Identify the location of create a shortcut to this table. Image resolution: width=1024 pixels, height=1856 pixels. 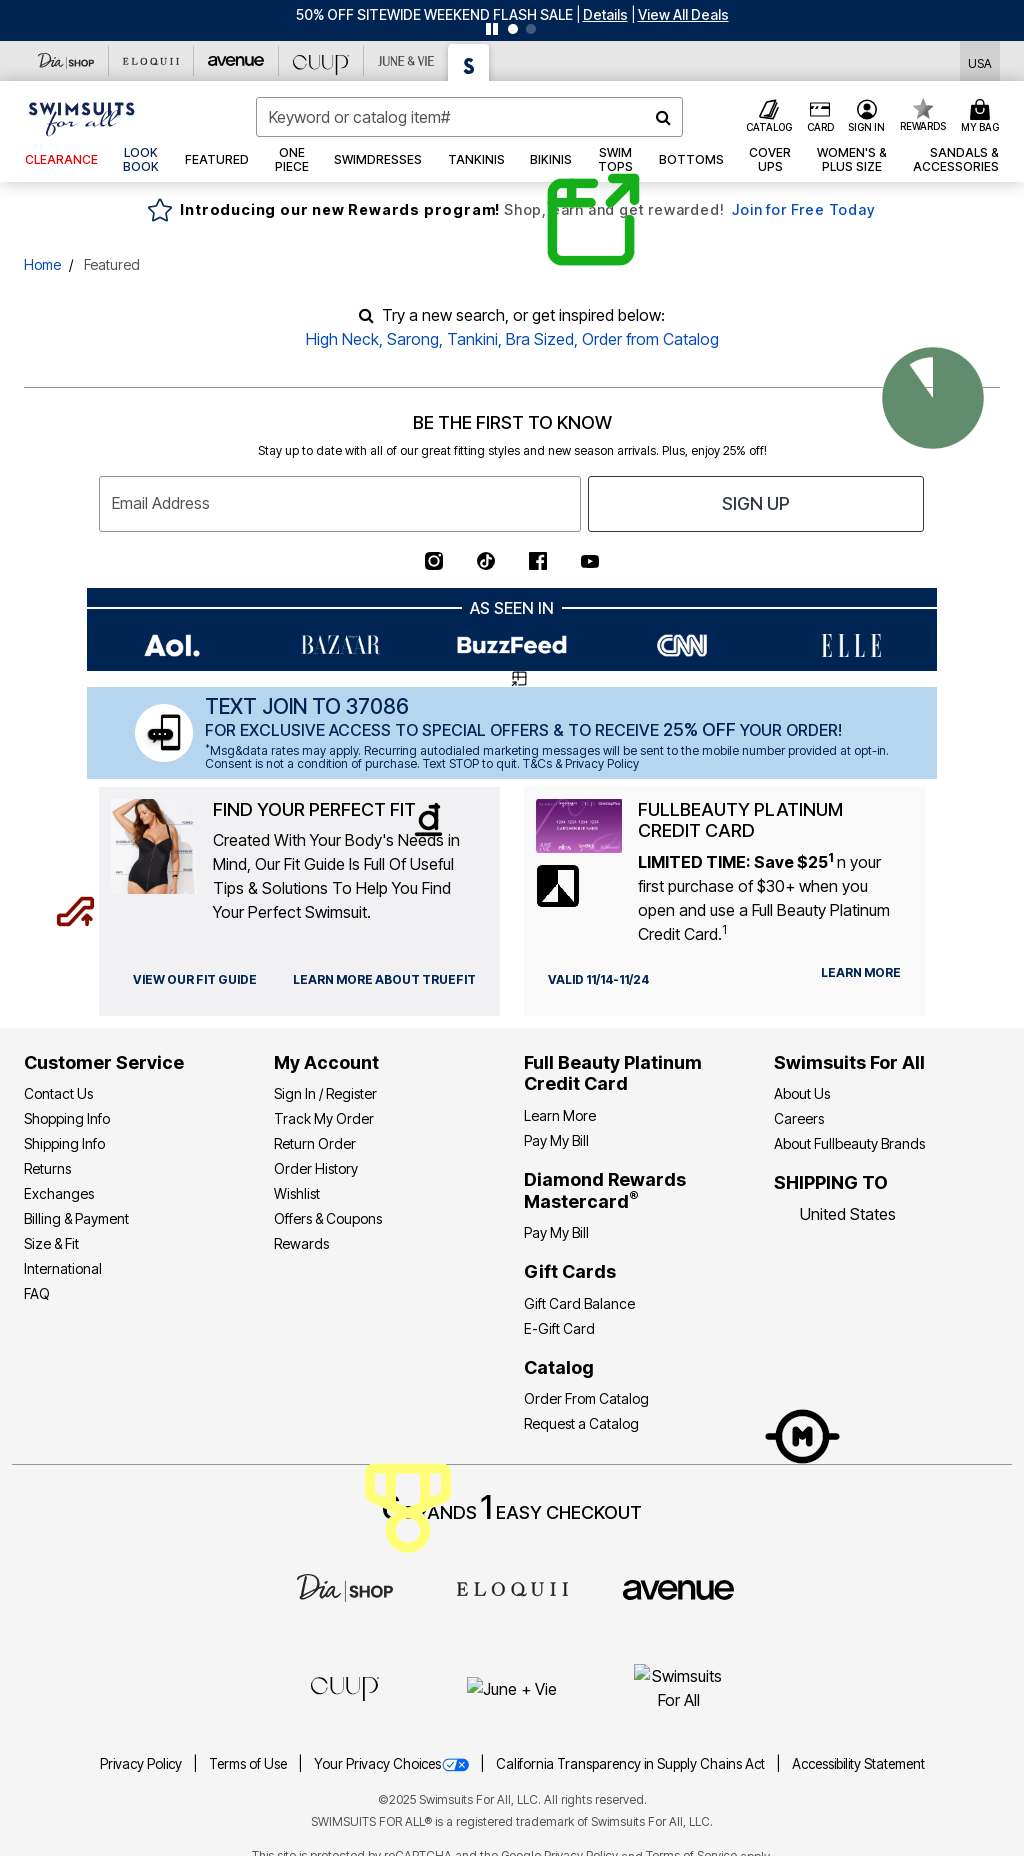
(519, 678).